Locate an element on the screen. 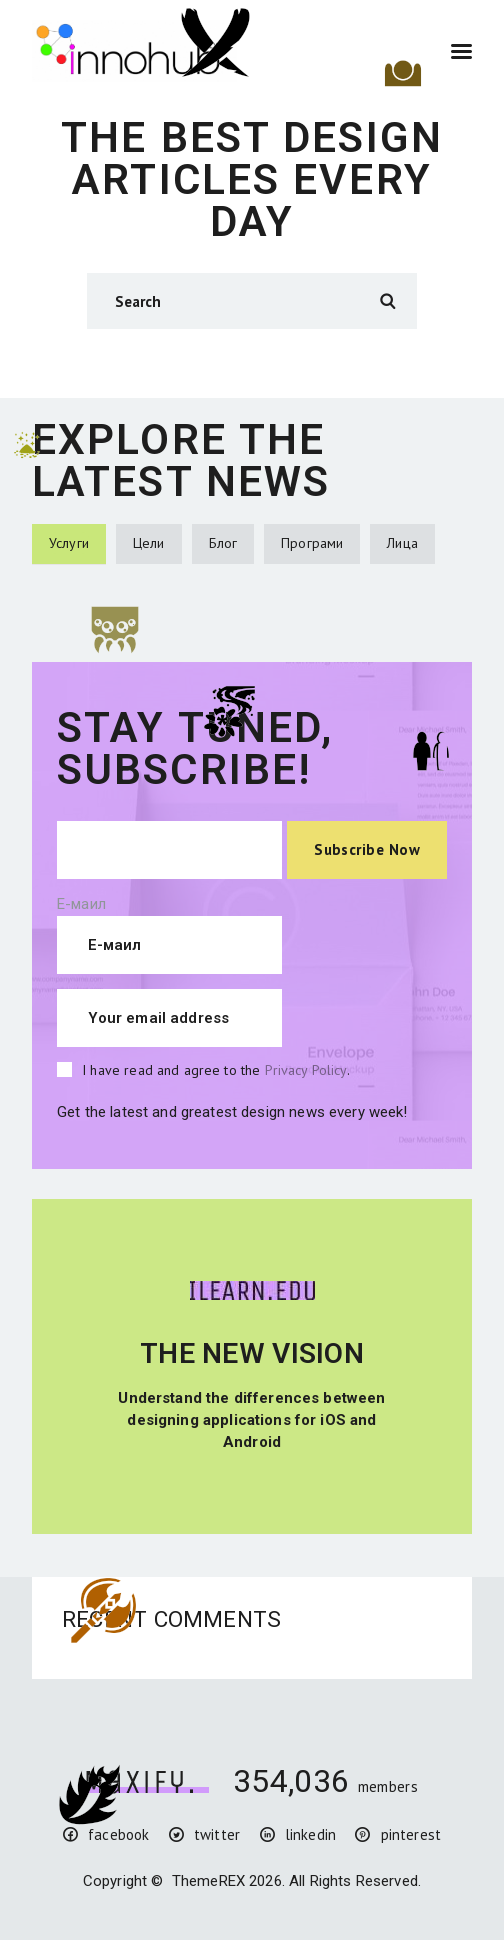 Image resolution: width=504 pixels, height=1940 pixels. ancient egyptian symbol representing the horizon or sunrise is located at coordinates (403, 72).